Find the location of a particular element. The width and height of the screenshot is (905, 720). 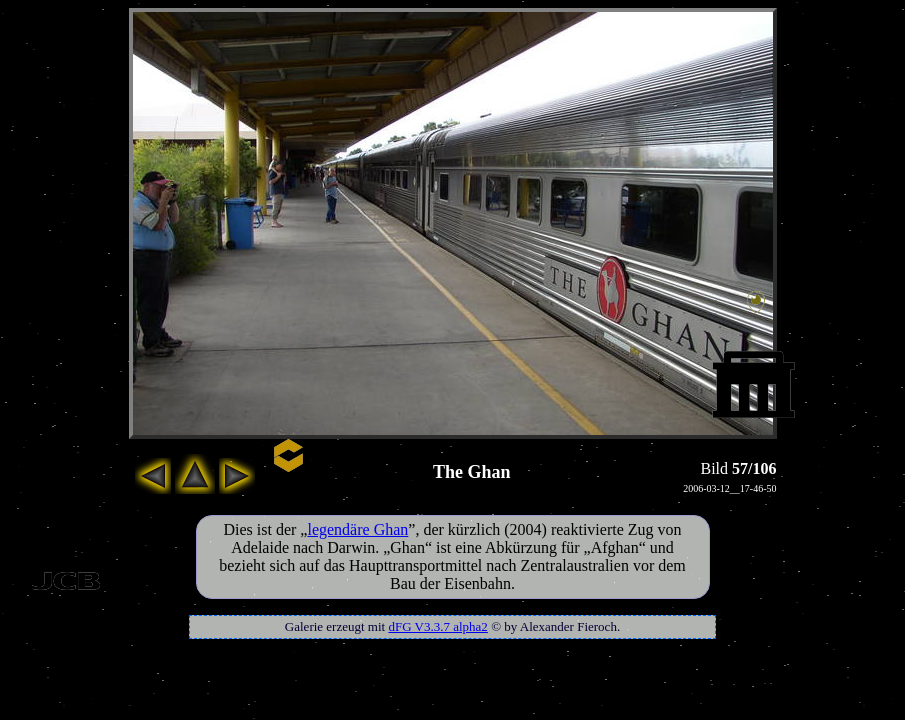

periscope app logo is located at coordinates (756, 302).